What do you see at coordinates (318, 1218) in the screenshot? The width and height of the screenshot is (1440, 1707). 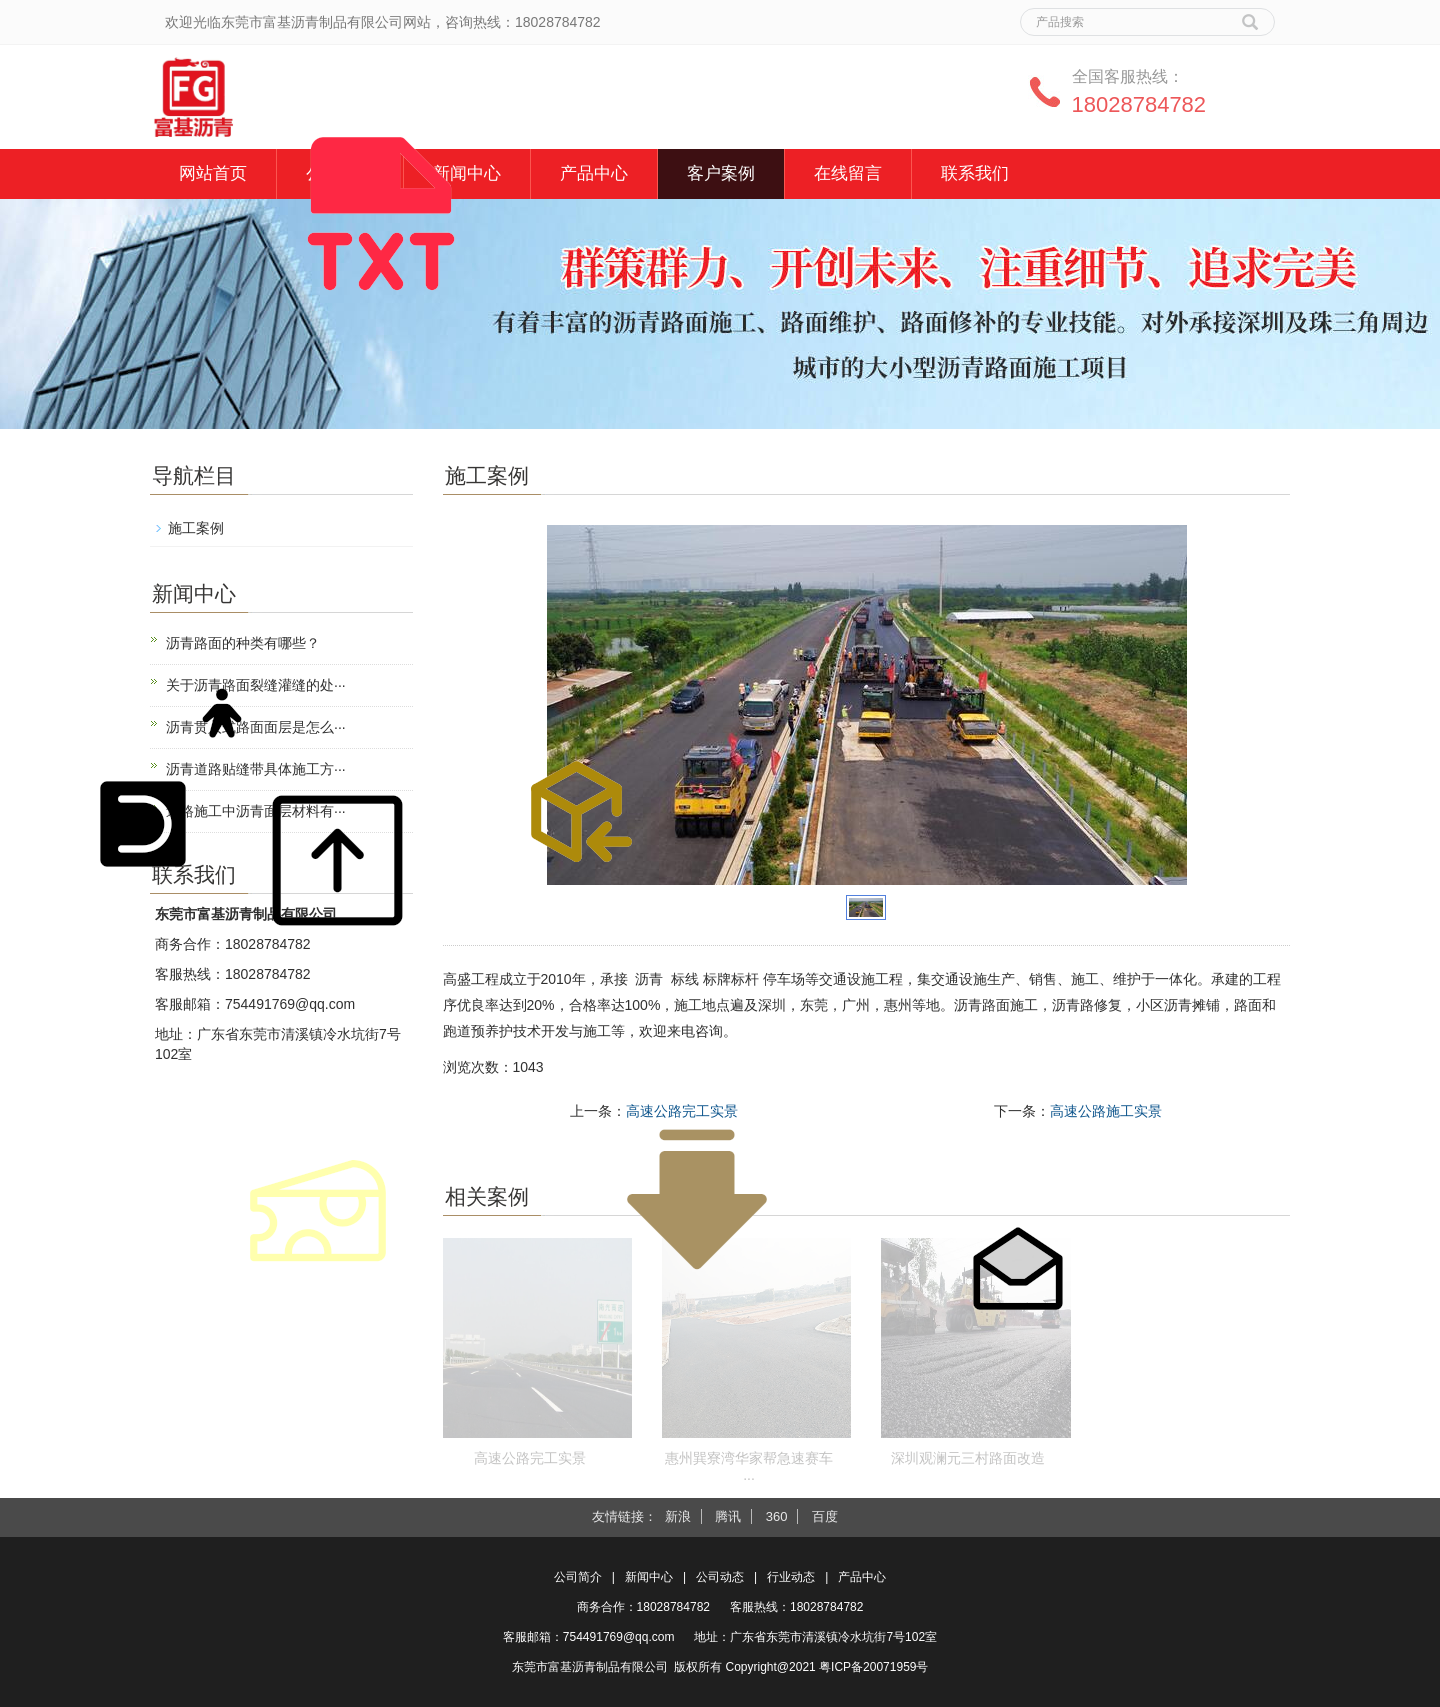 I see `indicates dairy or cheese-related content` at bounding box center [318, 1218].